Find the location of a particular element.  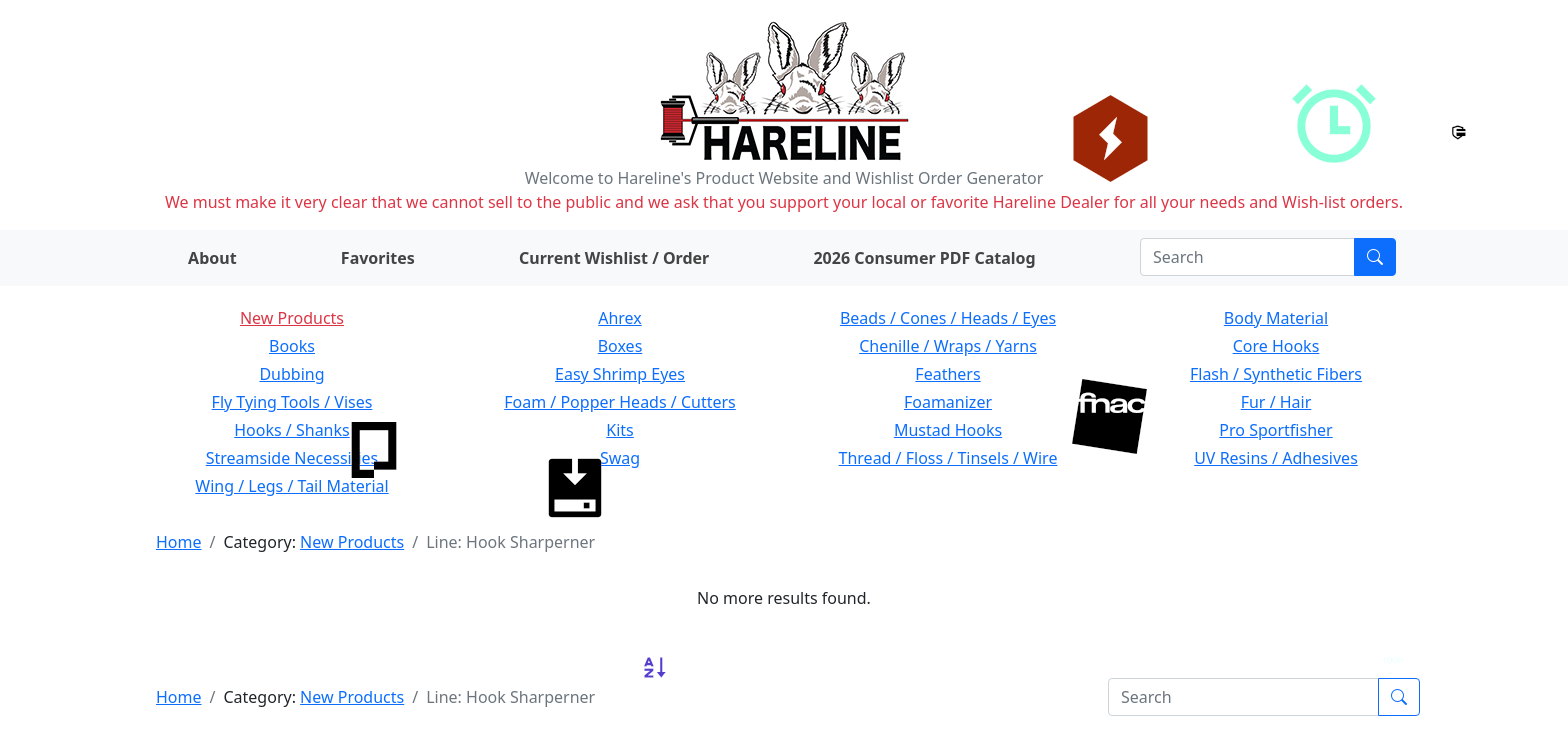

pagekit CMS logo is located at coordinates (374, 450).